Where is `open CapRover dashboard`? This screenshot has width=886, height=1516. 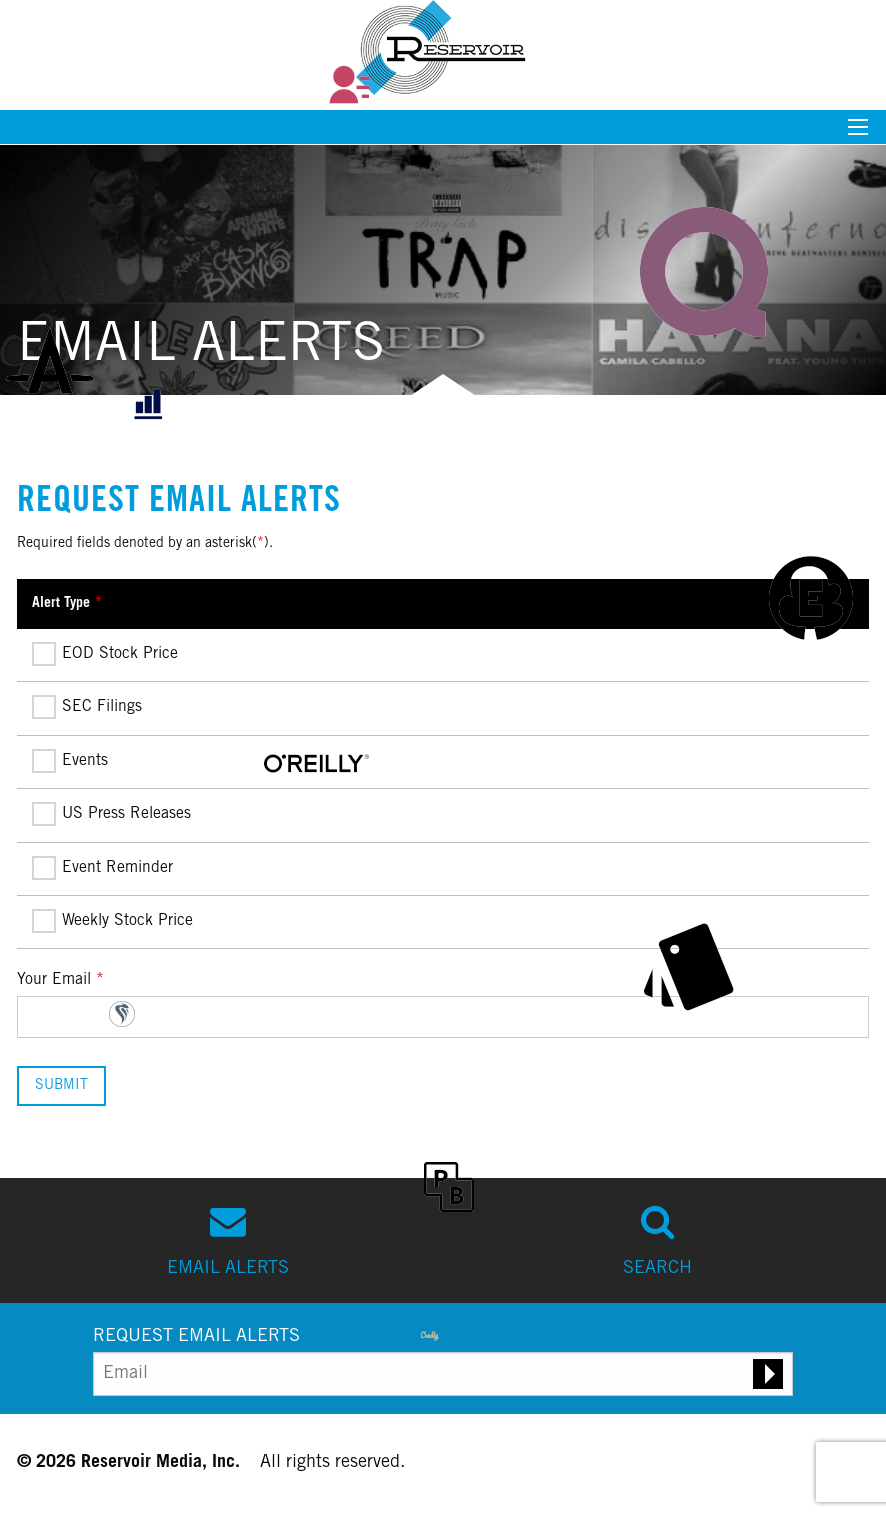
open CapRover dashboard is located at coordinates (122, 1014).